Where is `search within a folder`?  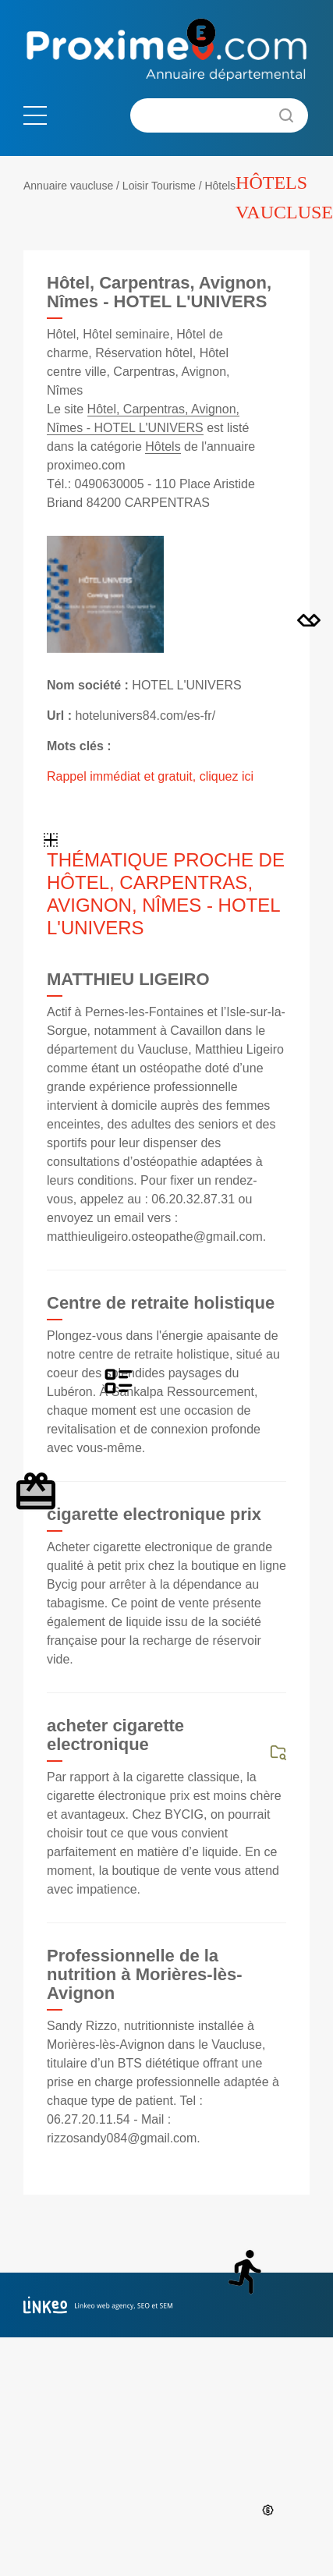 search within a folder is located at coordinates (278, 1752).